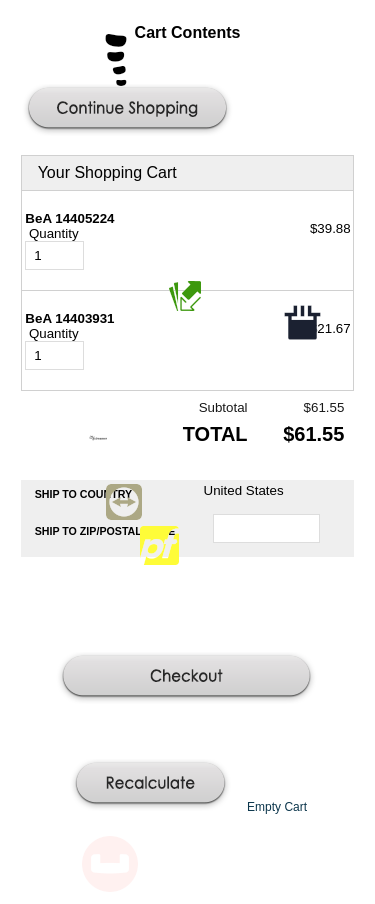 Image resolution: width=375 pixels, height=904 pixels. Describe the element at coordinates (110, 864) in the screenshot. I see `couchbase database service logo` at that location.